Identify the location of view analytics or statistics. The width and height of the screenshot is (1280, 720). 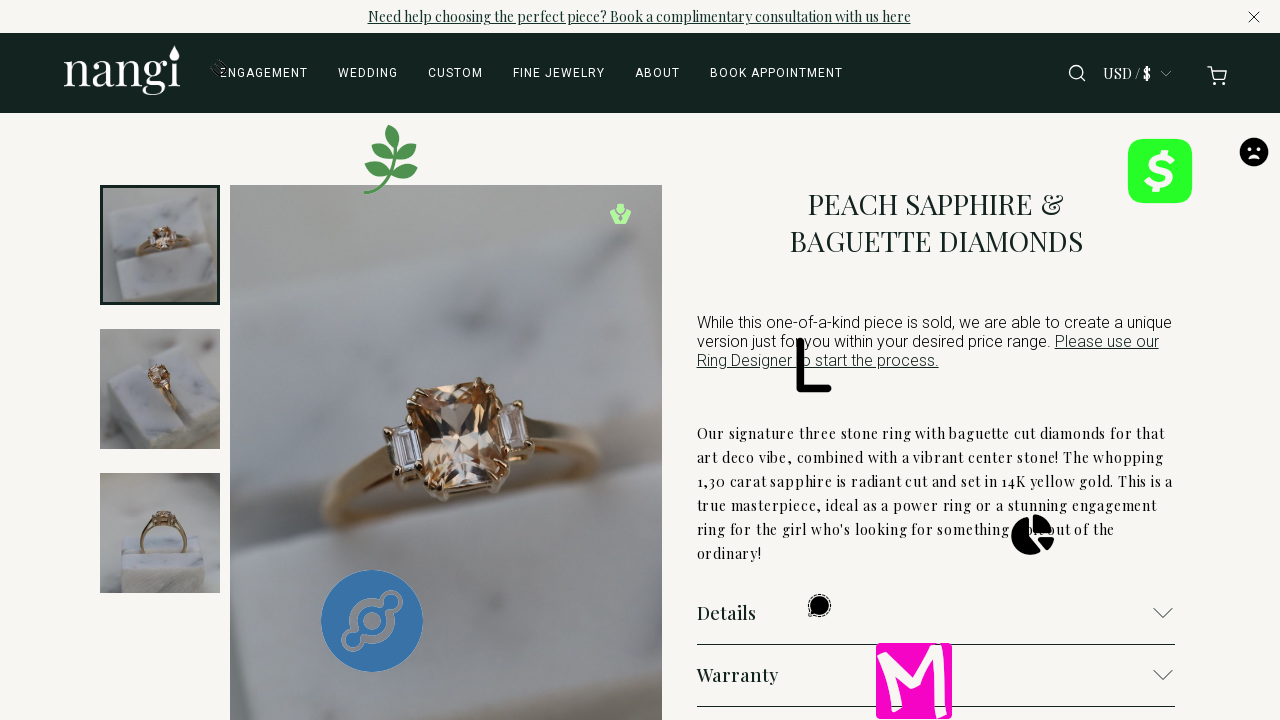
(1031, 534).